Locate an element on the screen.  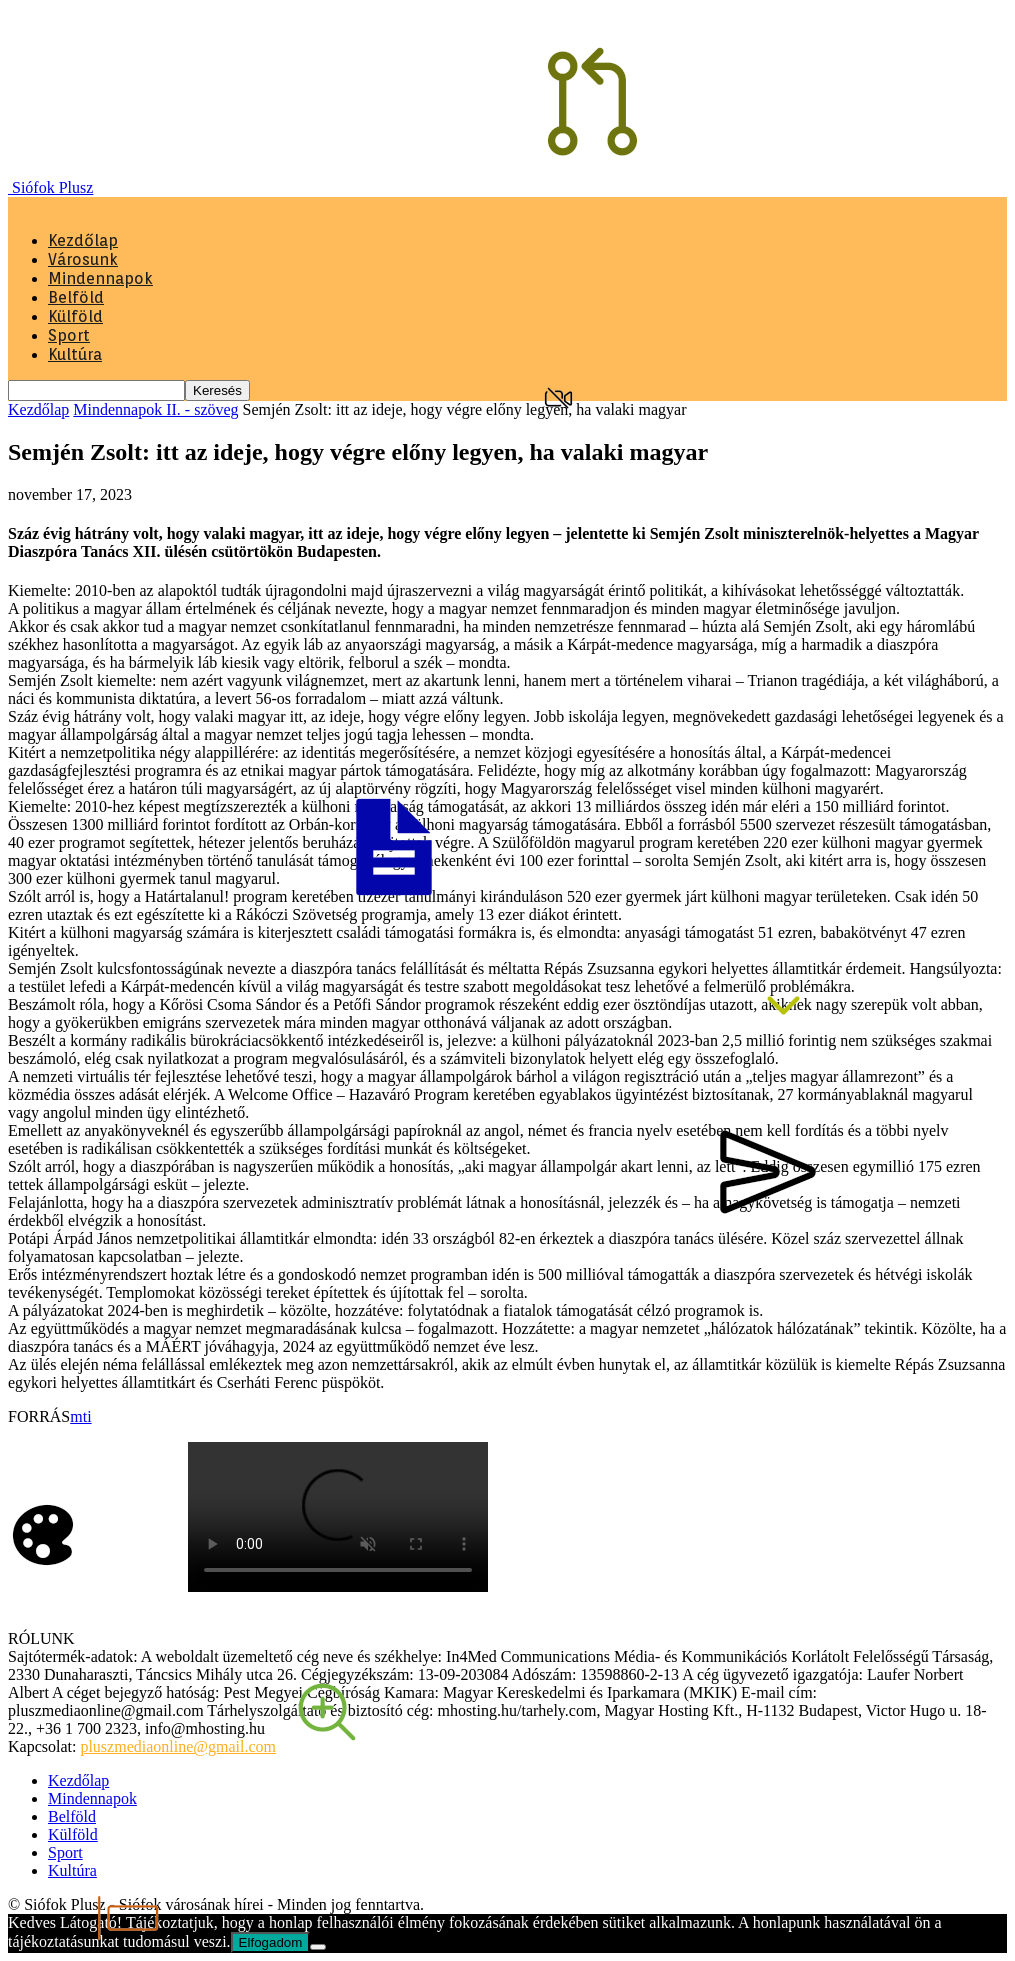
zoom in on content is located at coordinates (327, 1712).